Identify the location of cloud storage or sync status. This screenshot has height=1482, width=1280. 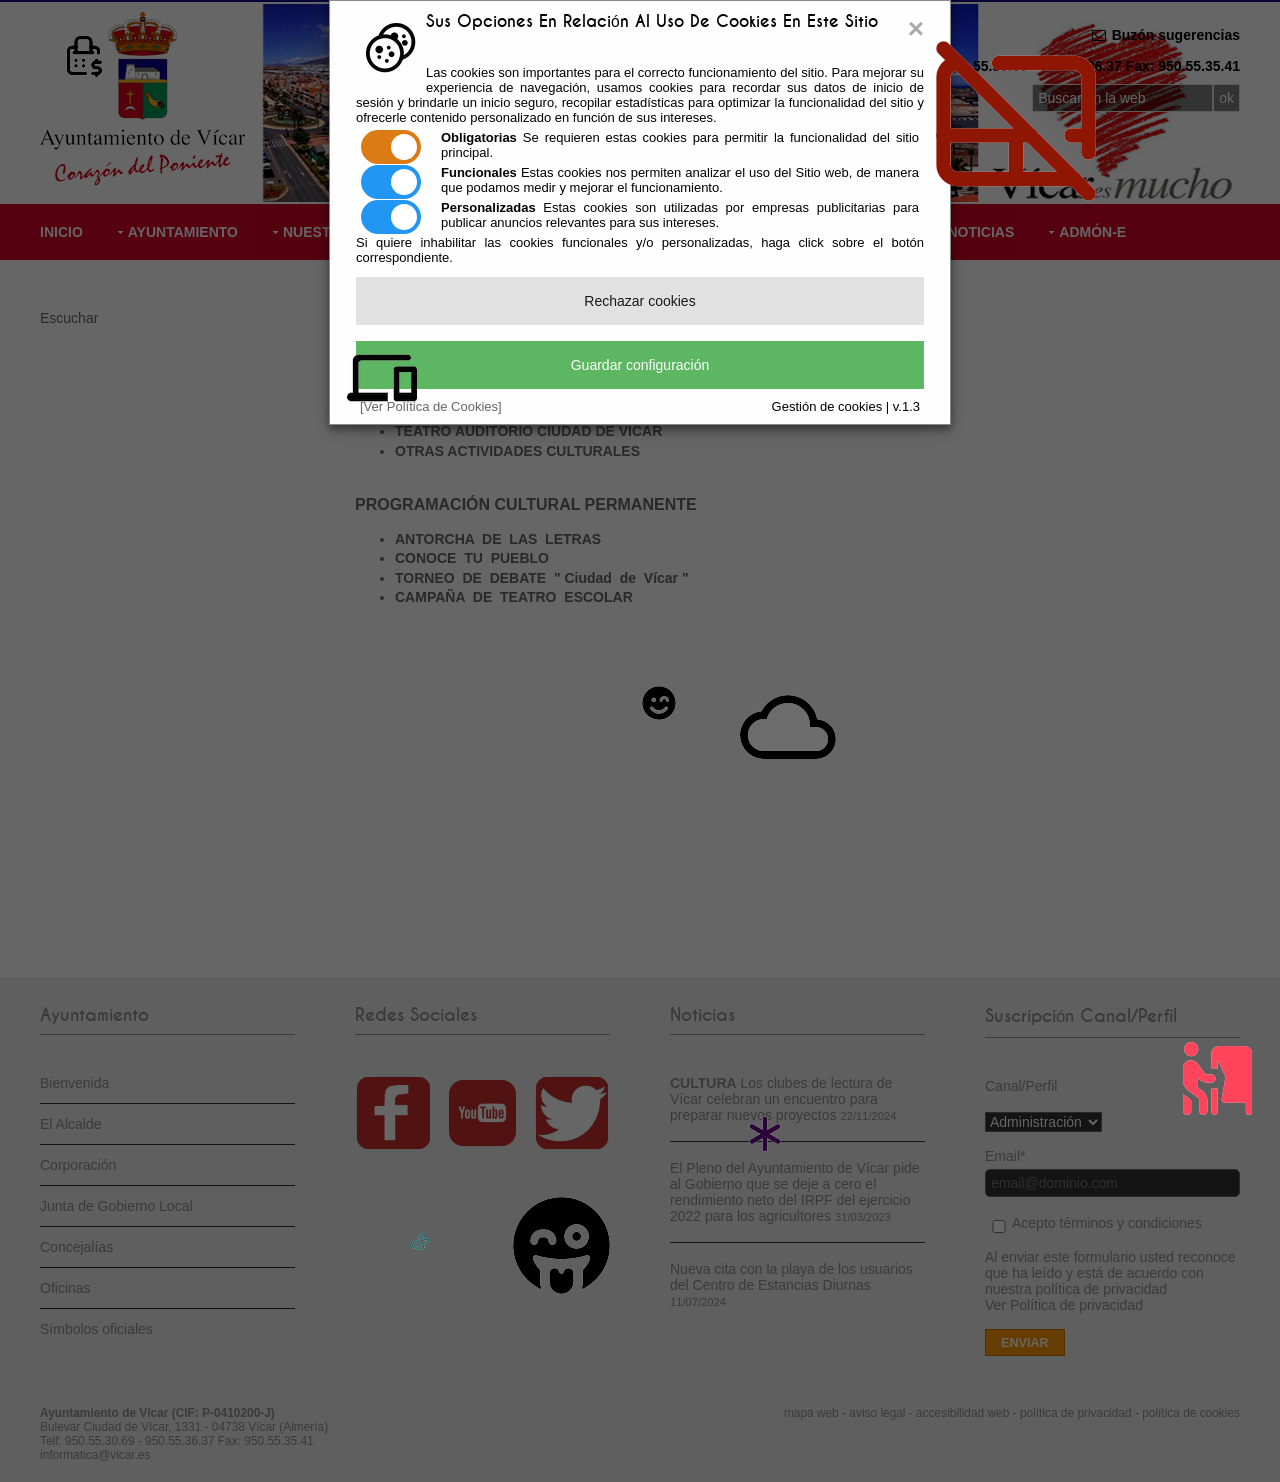
(788, 727).